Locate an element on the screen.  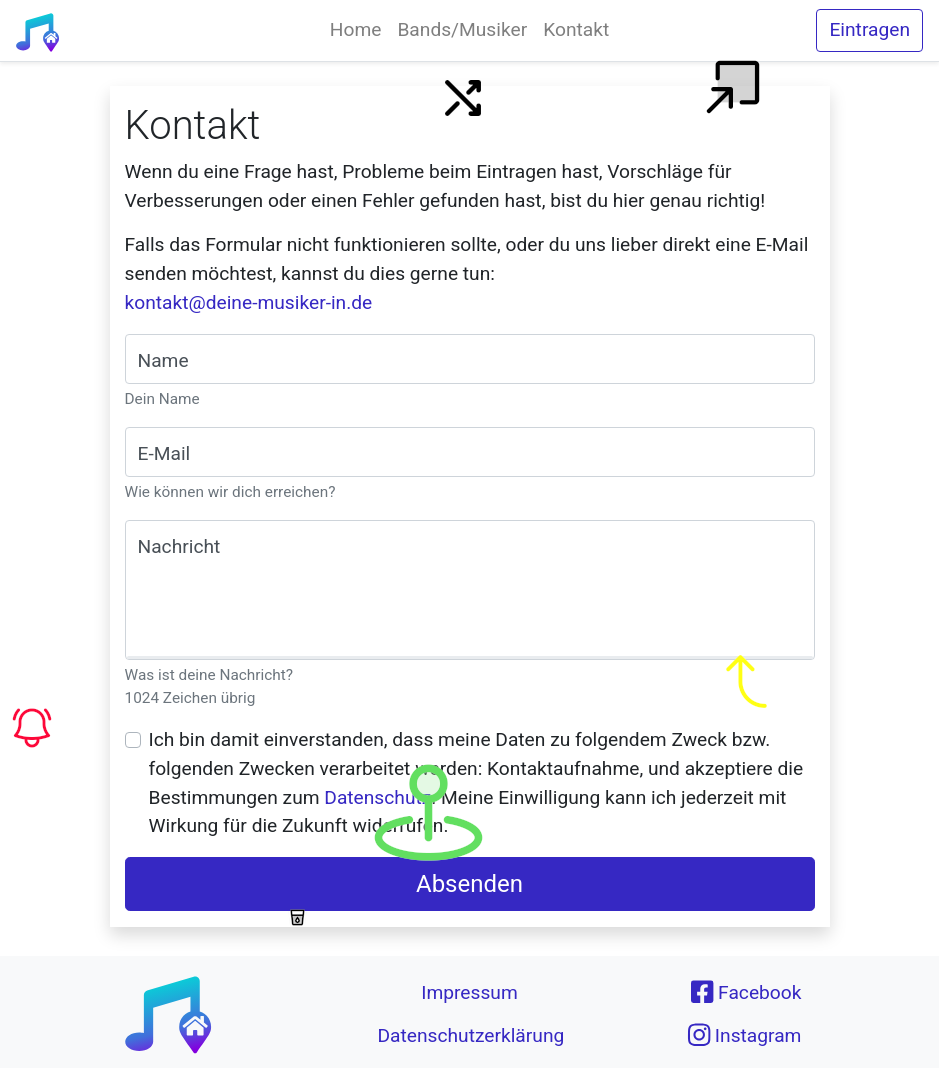
mark a location on the map is located at coordinates (428, 814).